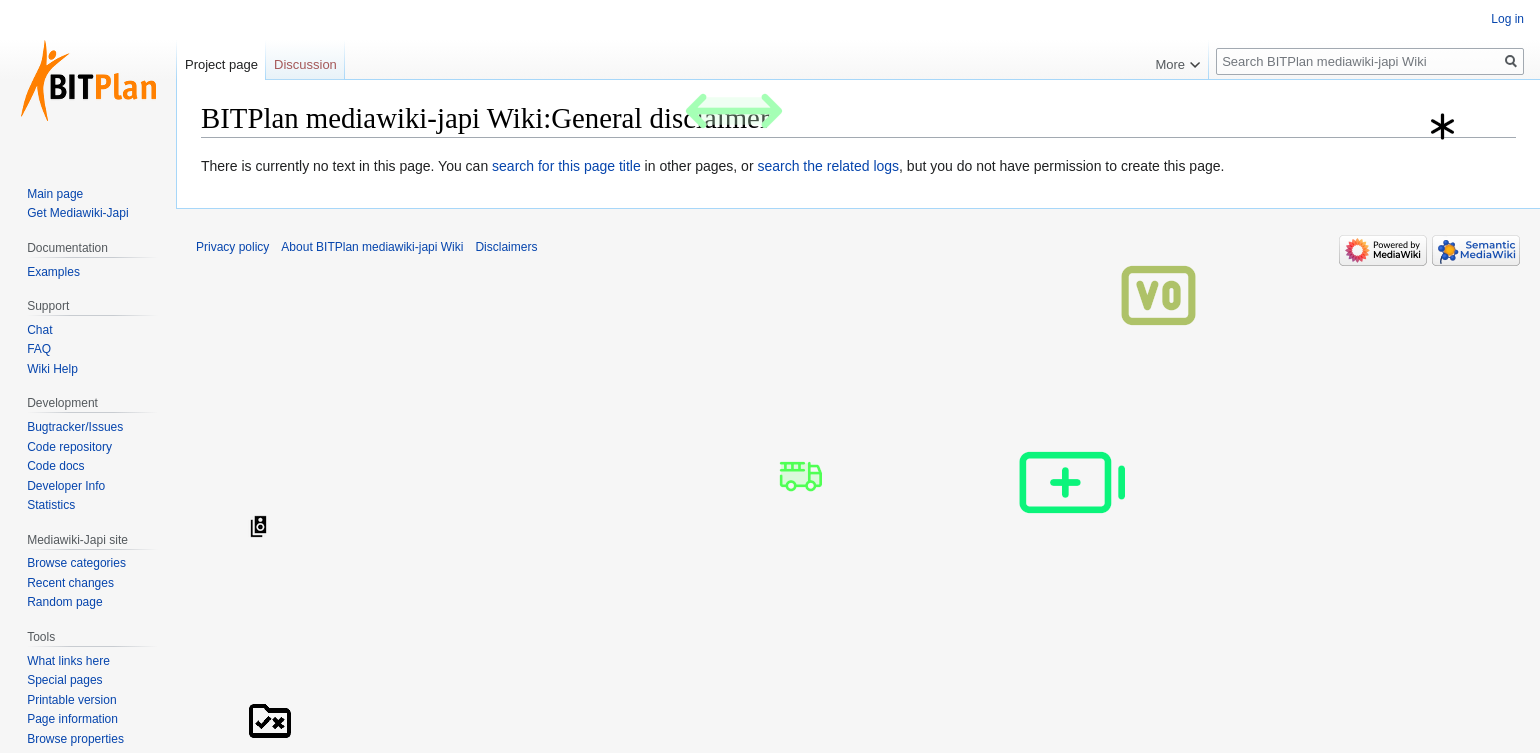 This screenshot has height=753, width=1540. What do you see at coordinates (258, 526) in the screenshot?
I see `manage connected speaker devices` at bounding box center [258, 526].